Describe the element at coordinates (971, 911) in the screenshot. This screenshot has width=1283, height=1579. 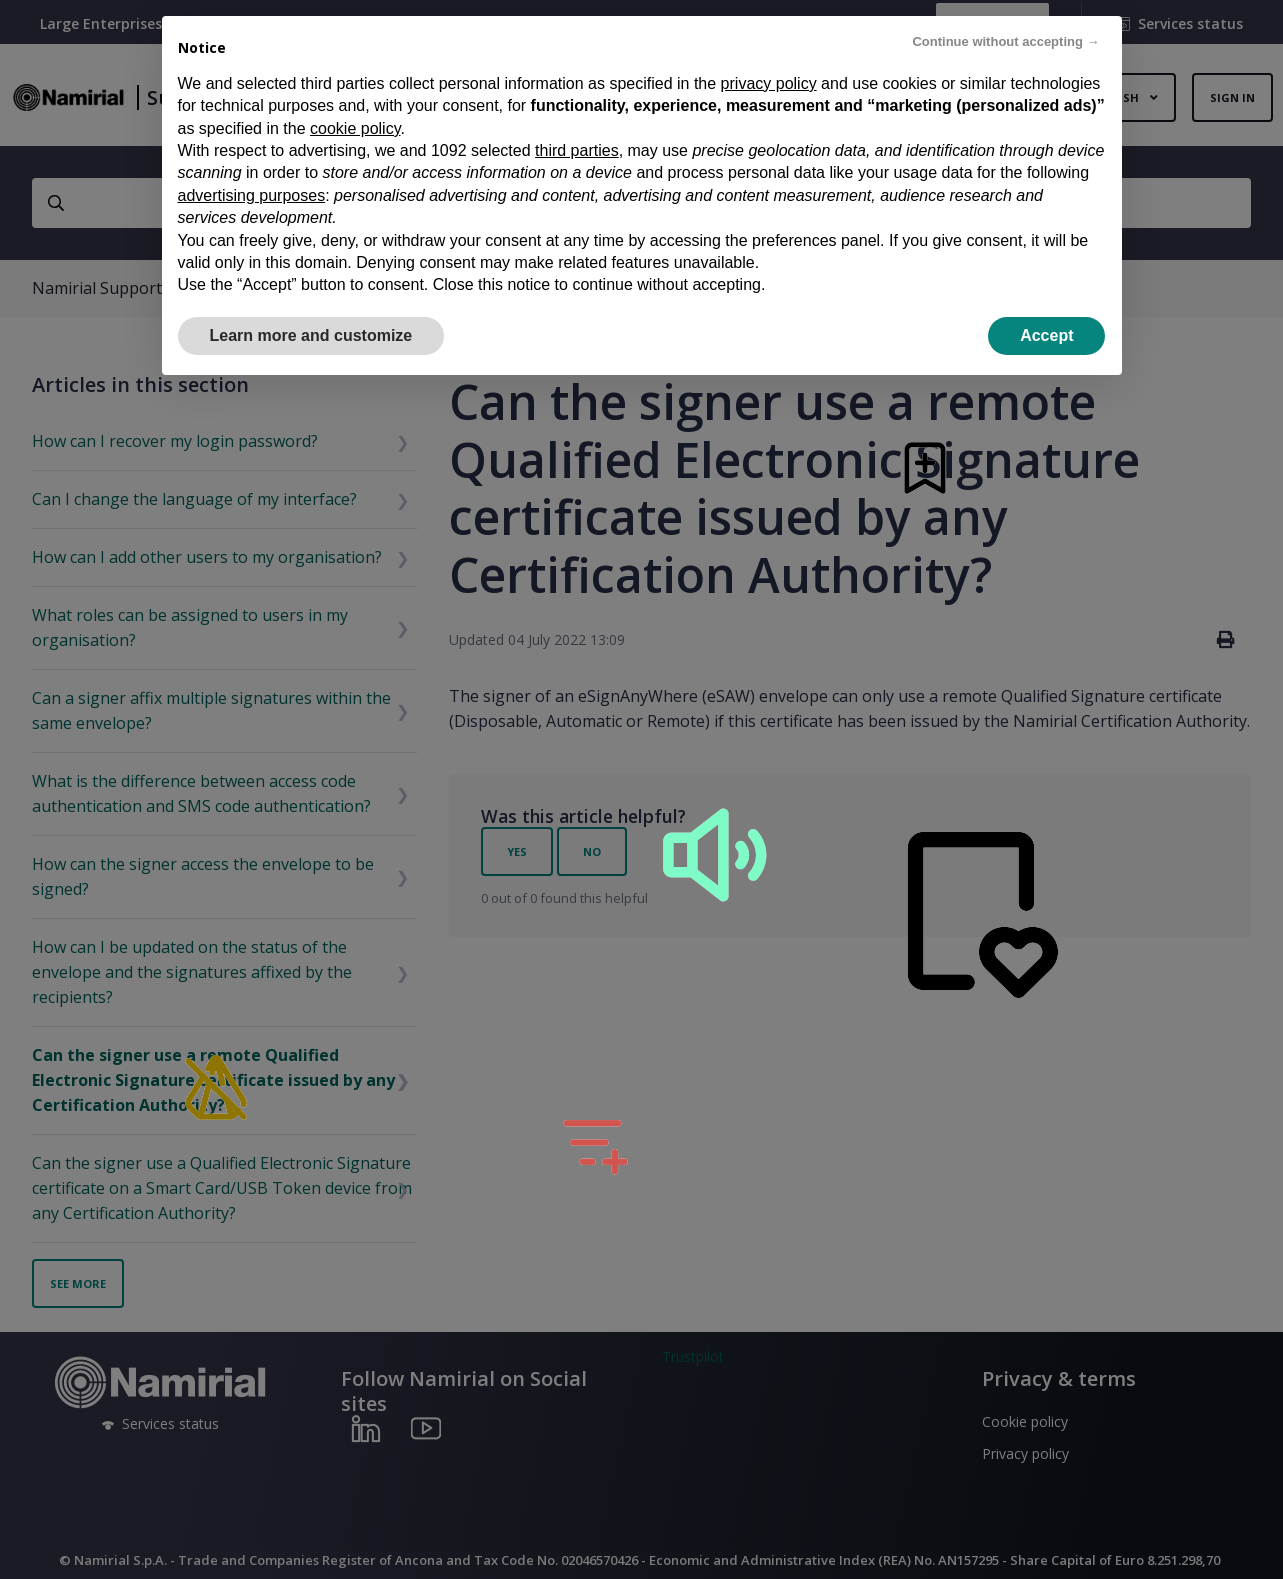
I see `add tablet to favorites` at that location.